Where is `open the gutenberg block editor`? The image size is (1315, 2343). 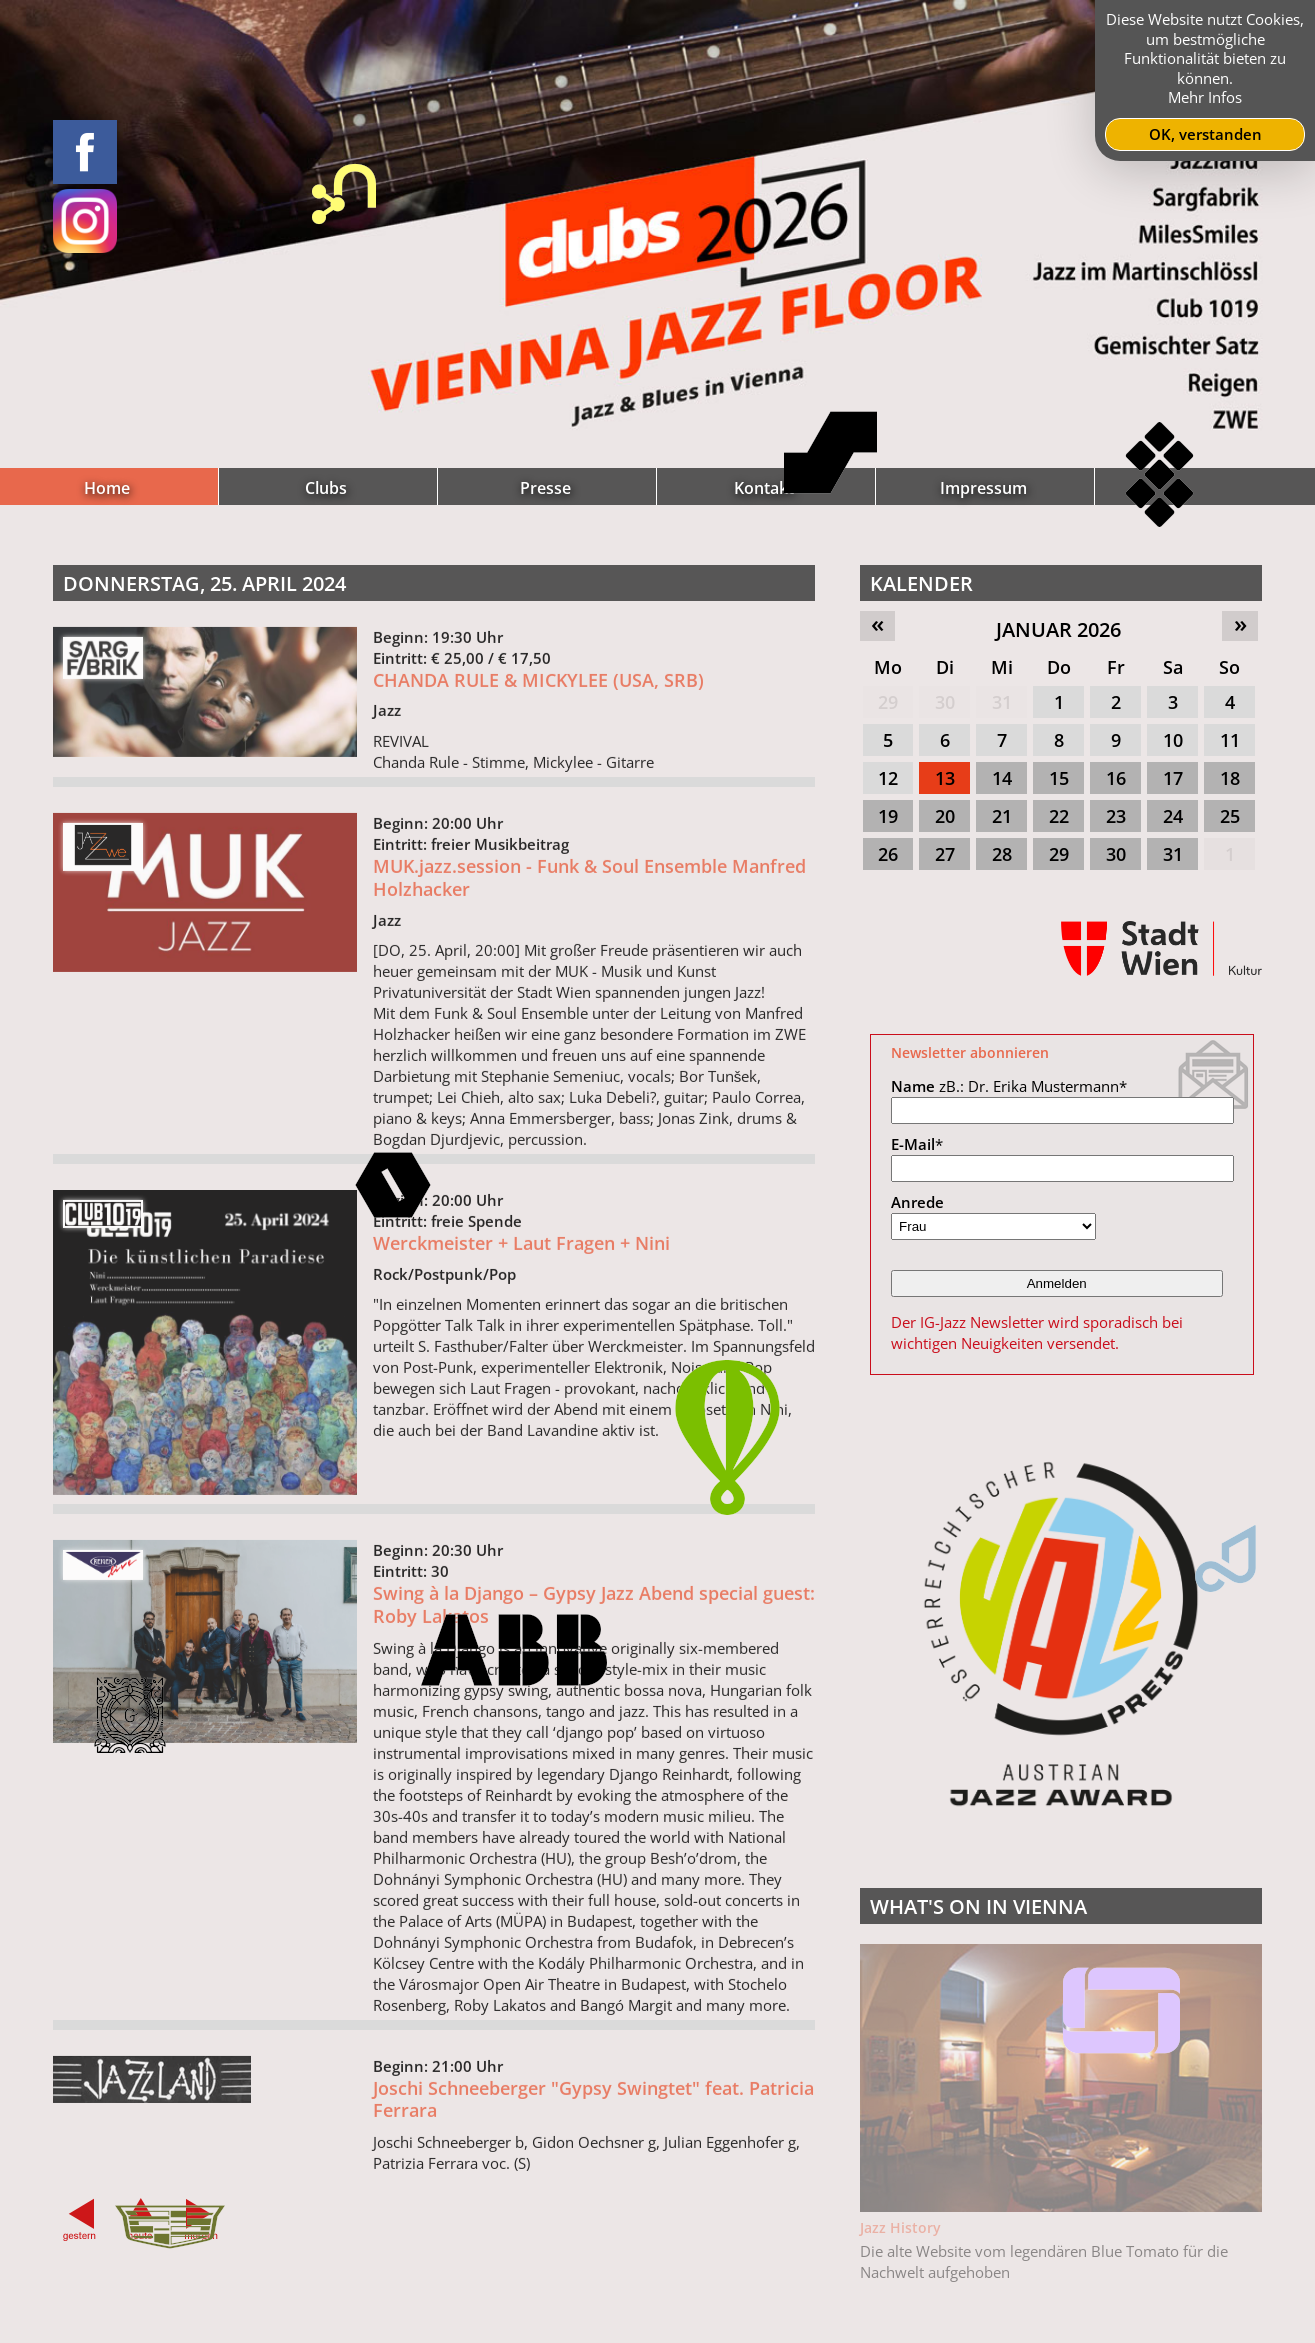 open the gutenberg block editor is located at coordinates (130, 1715).